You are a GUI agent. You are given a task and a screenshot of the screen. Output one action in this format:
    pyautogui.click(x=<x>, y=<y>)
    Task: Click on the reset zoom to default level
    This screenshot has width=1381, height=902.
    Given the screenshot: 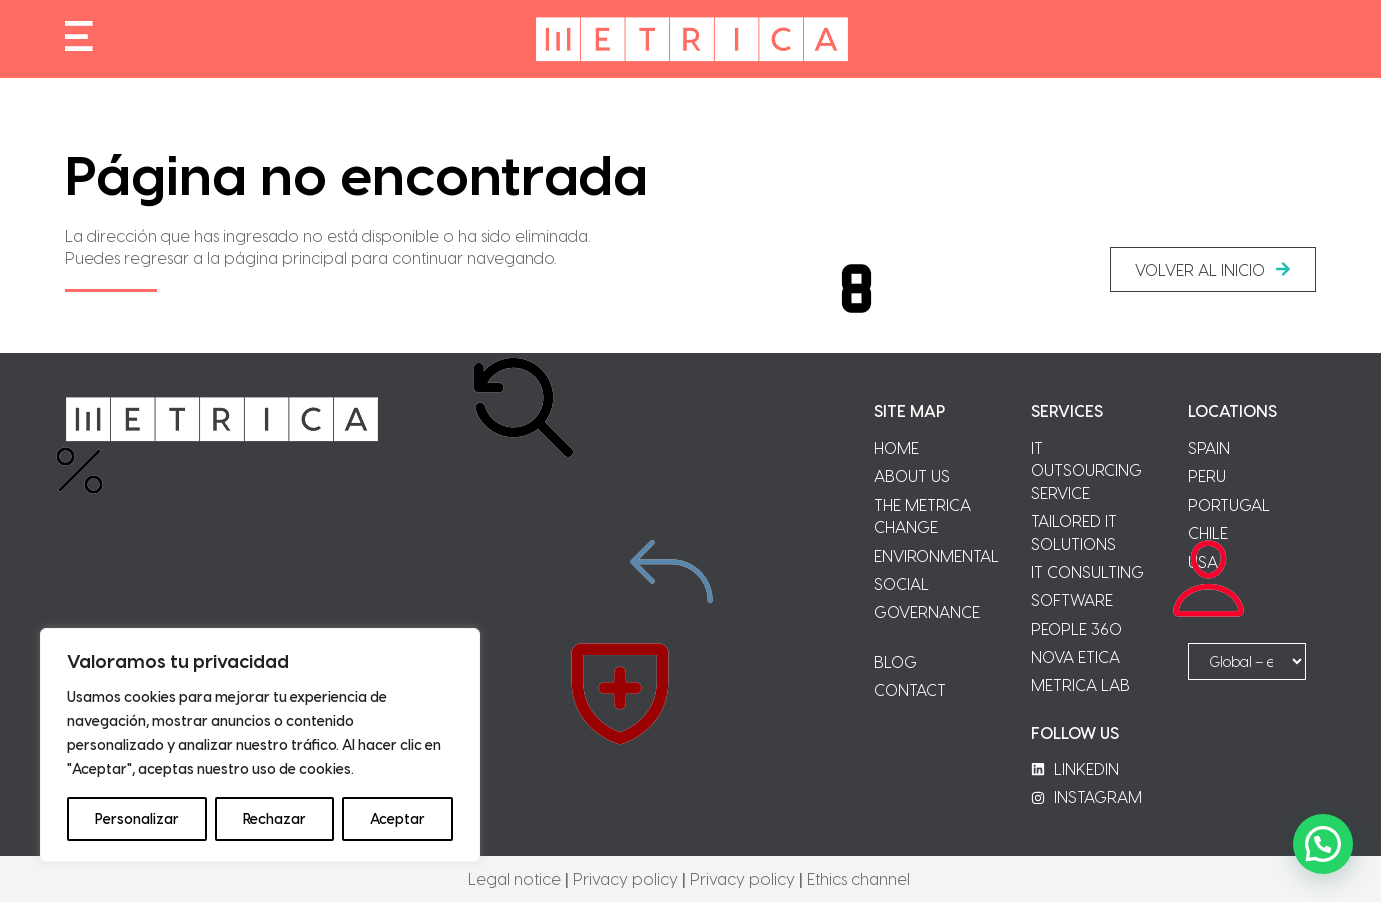 What is the action you would take?
    pyautogui.click(x=523, y=407)
    